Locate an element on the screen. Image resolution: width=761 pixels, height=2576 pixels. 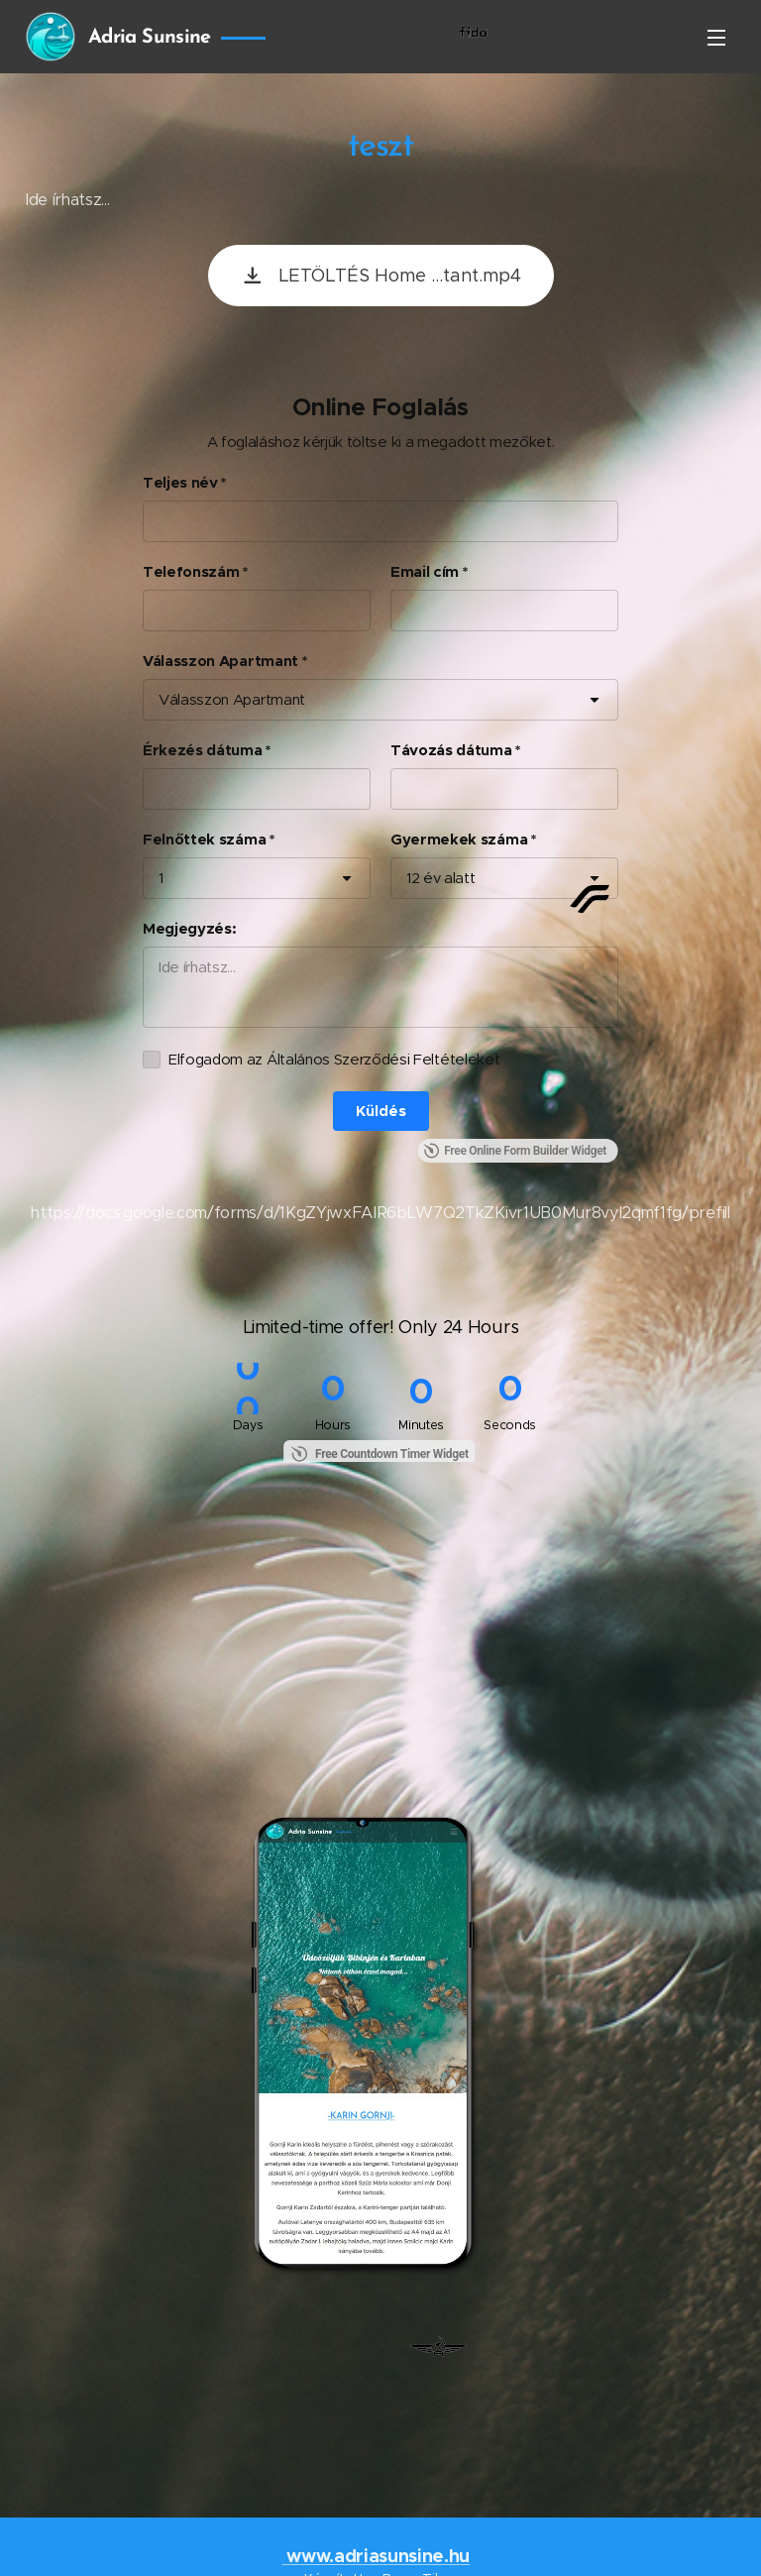
fido alliance logo indicating passwordless authentication support is located at coordinates (474, 32).